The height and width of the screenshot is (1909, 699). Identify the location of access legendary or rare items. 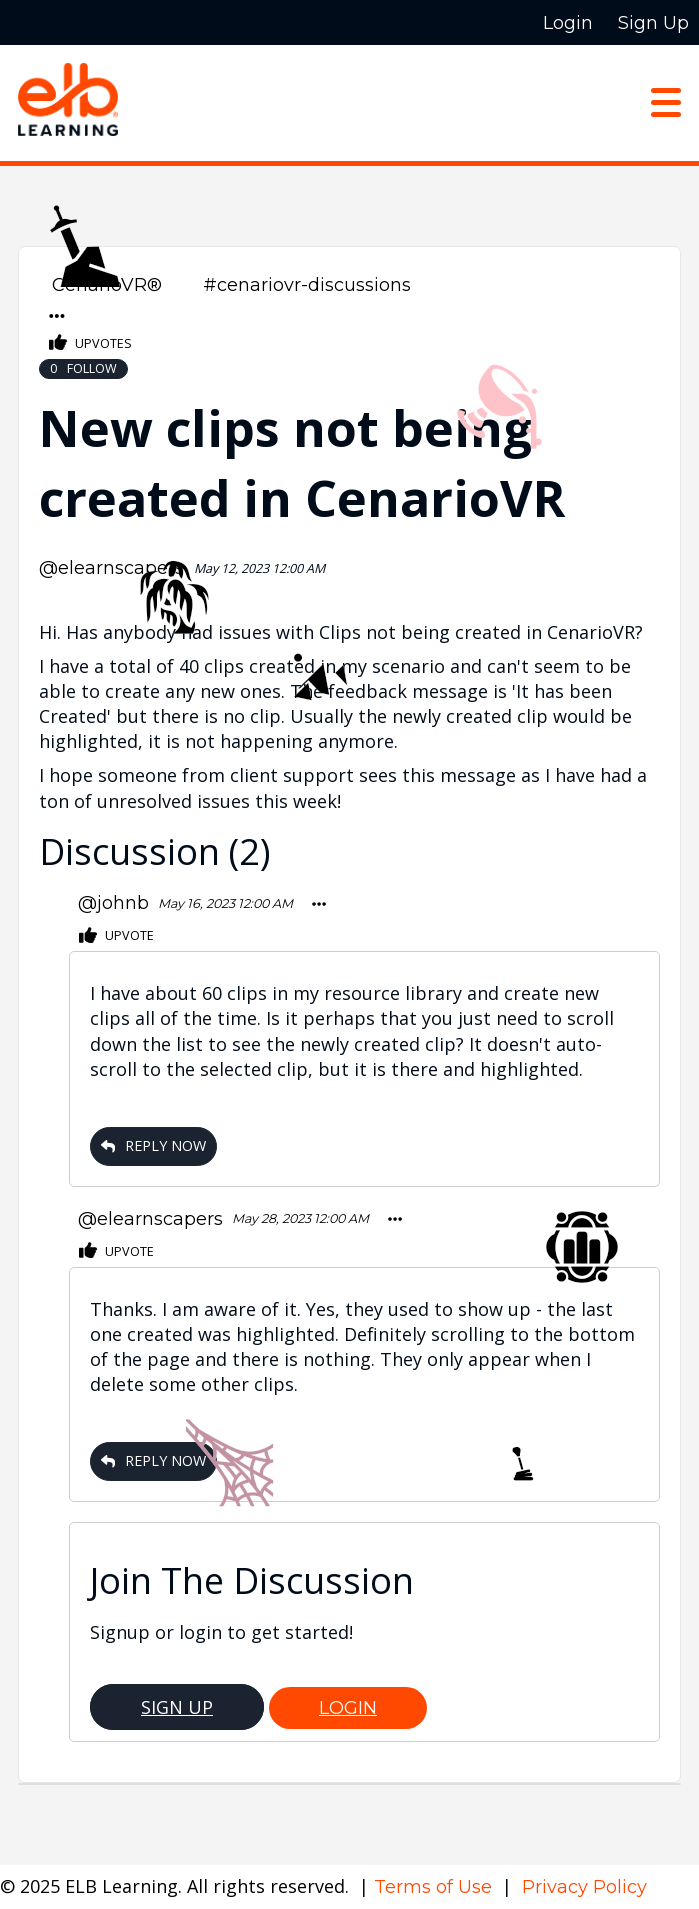
(83, 246).